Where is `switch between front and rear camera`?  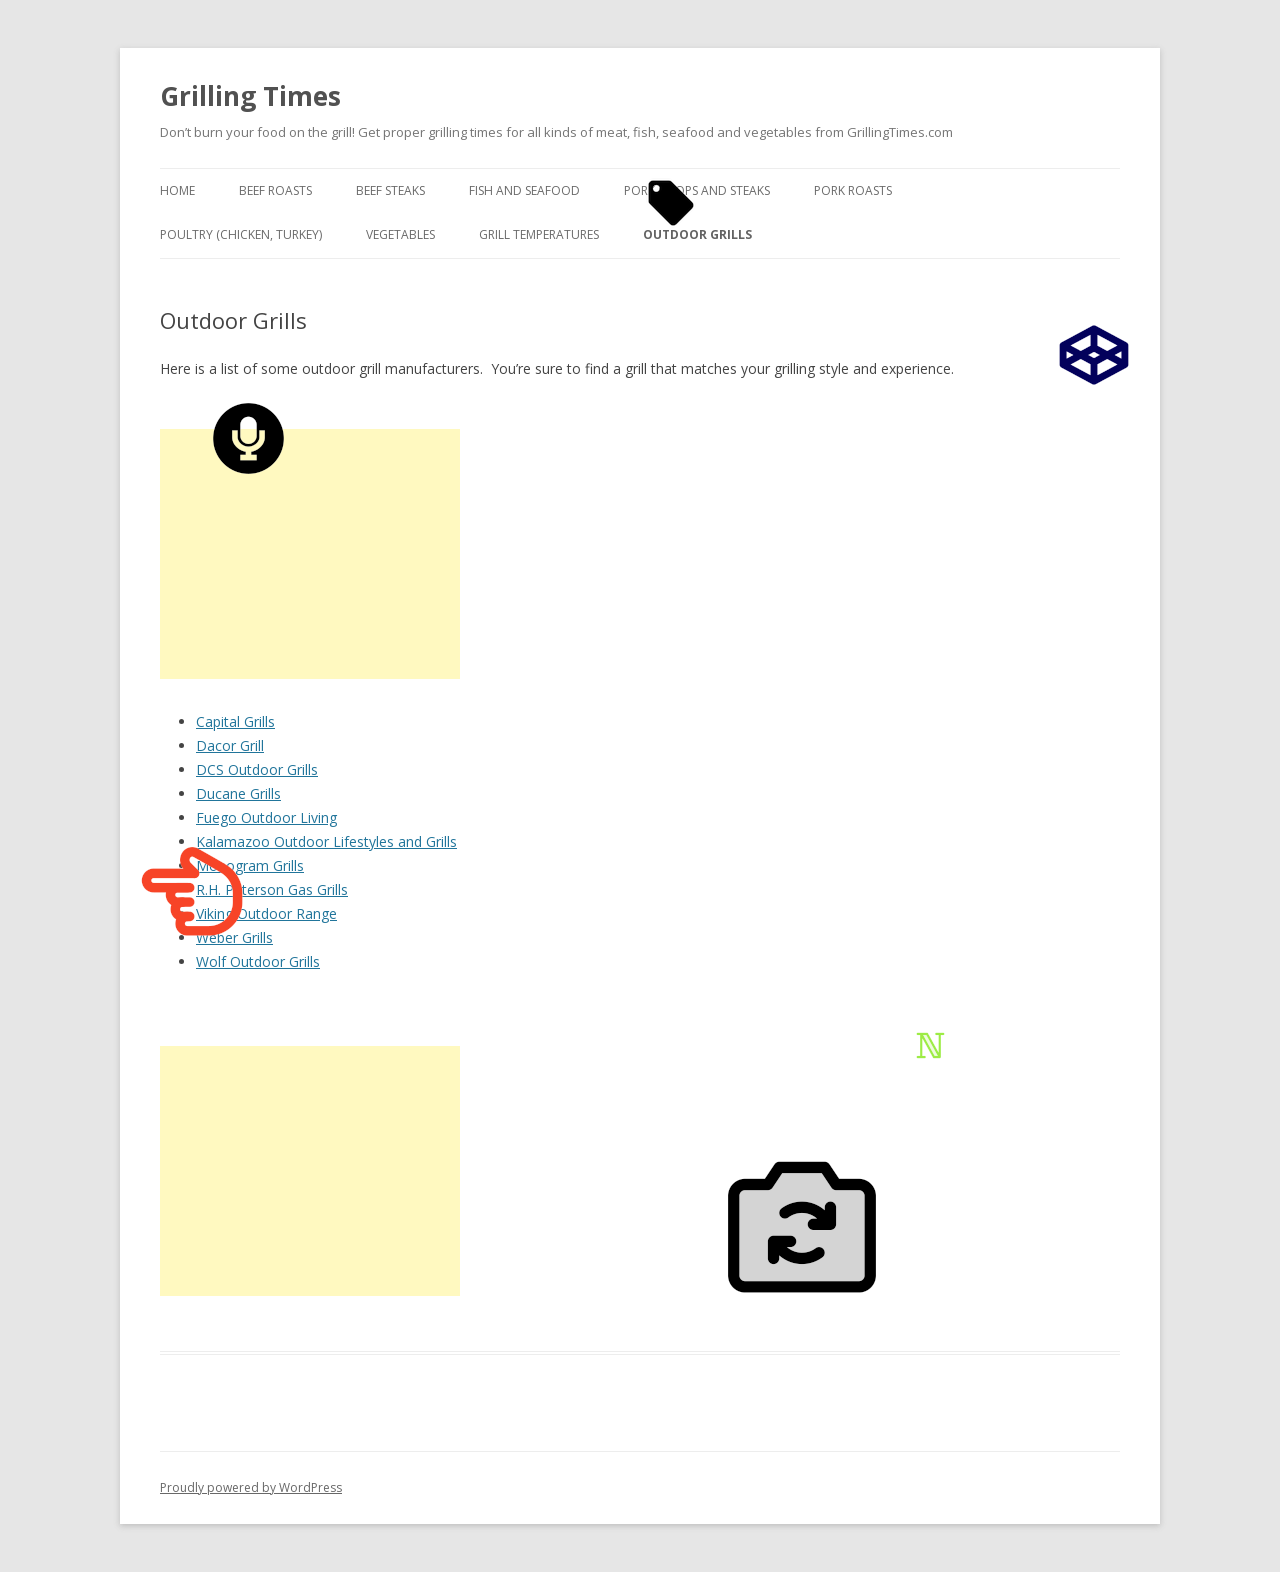 switch between front and rear camera is located at coordinates (802, 1230).